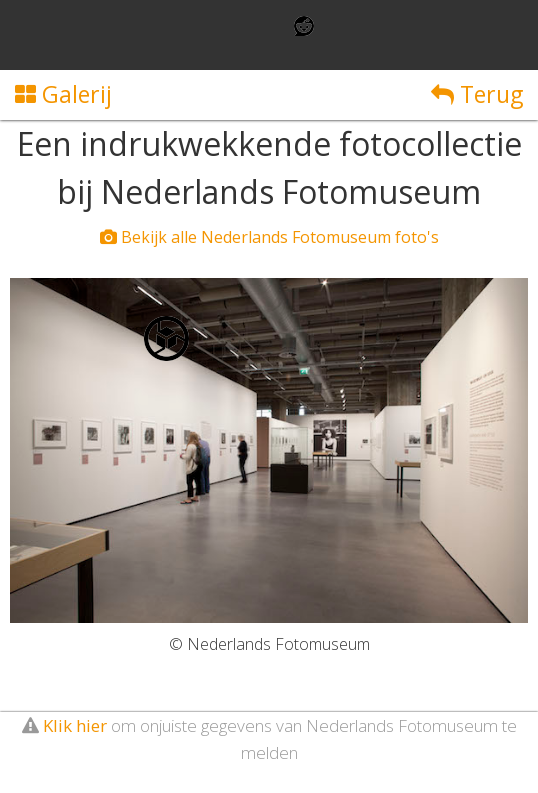 This screenshot has height=793, width=538. What do you see at coordinates (304, 26) in the screenshot?
I see `open the Reddit app` at bounding box center [304, 26].